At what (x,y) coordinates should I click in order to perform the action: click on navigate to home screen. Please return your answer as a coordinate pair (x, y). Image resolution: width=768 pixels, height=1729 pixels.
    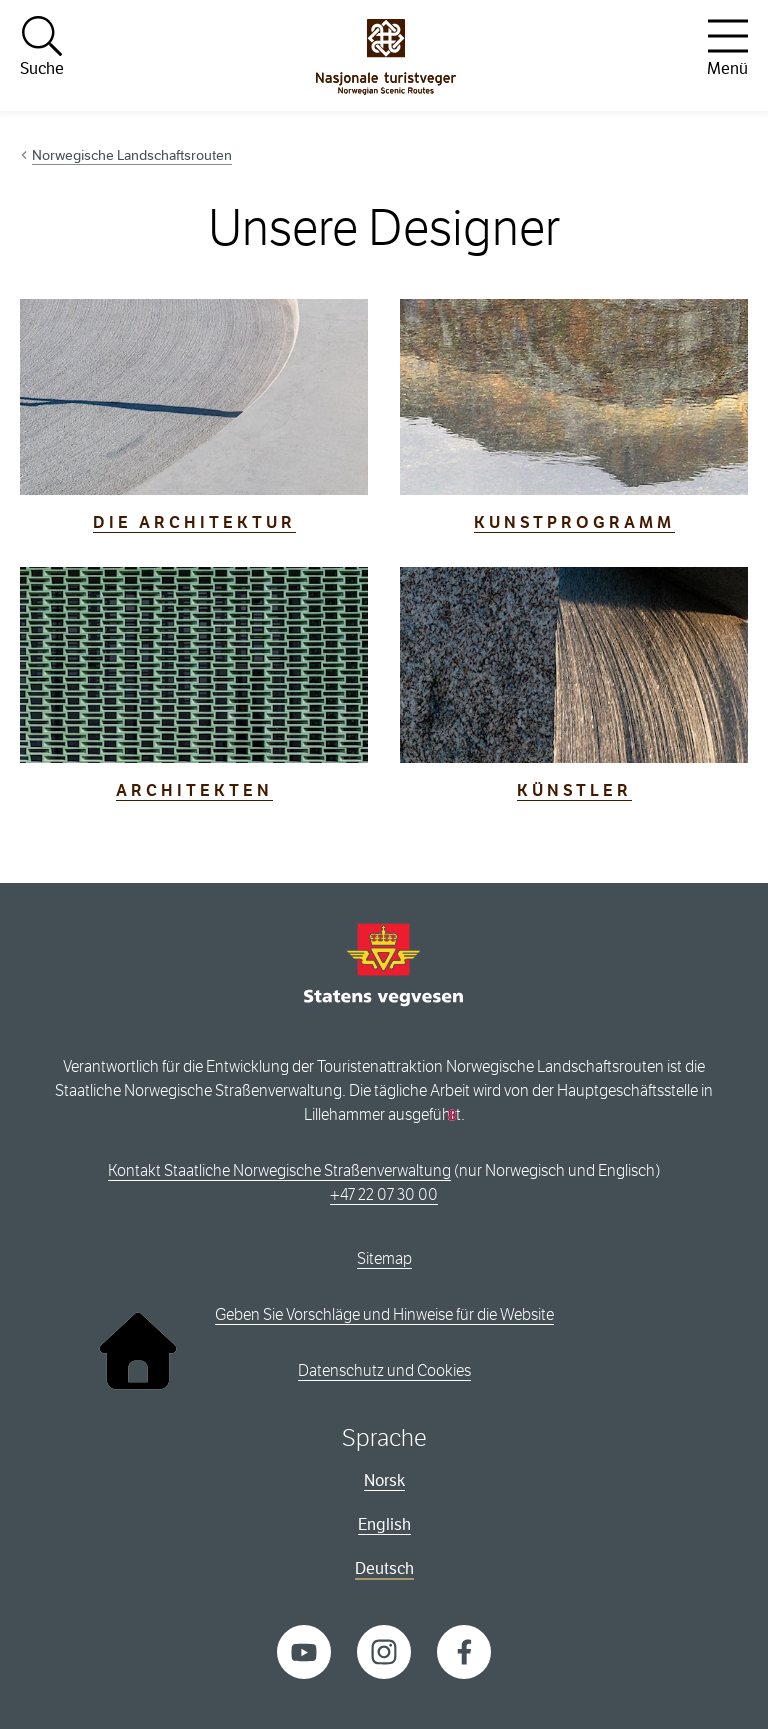
    Looking at the image, I should click on (138, 1351).